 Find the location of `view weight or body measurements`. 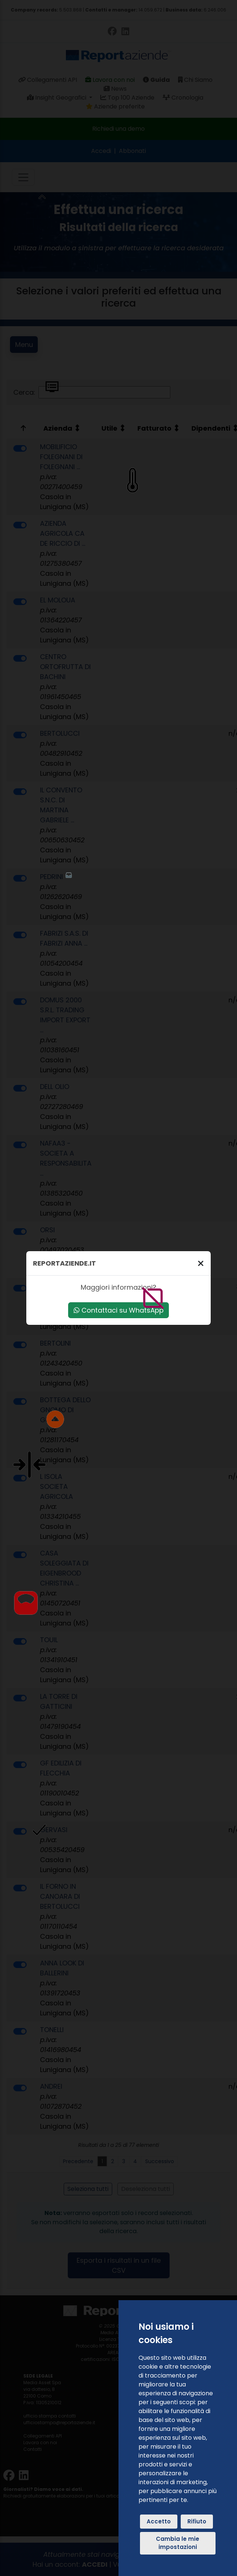

view weight or body measurements is located at coordinates (26, 1603).